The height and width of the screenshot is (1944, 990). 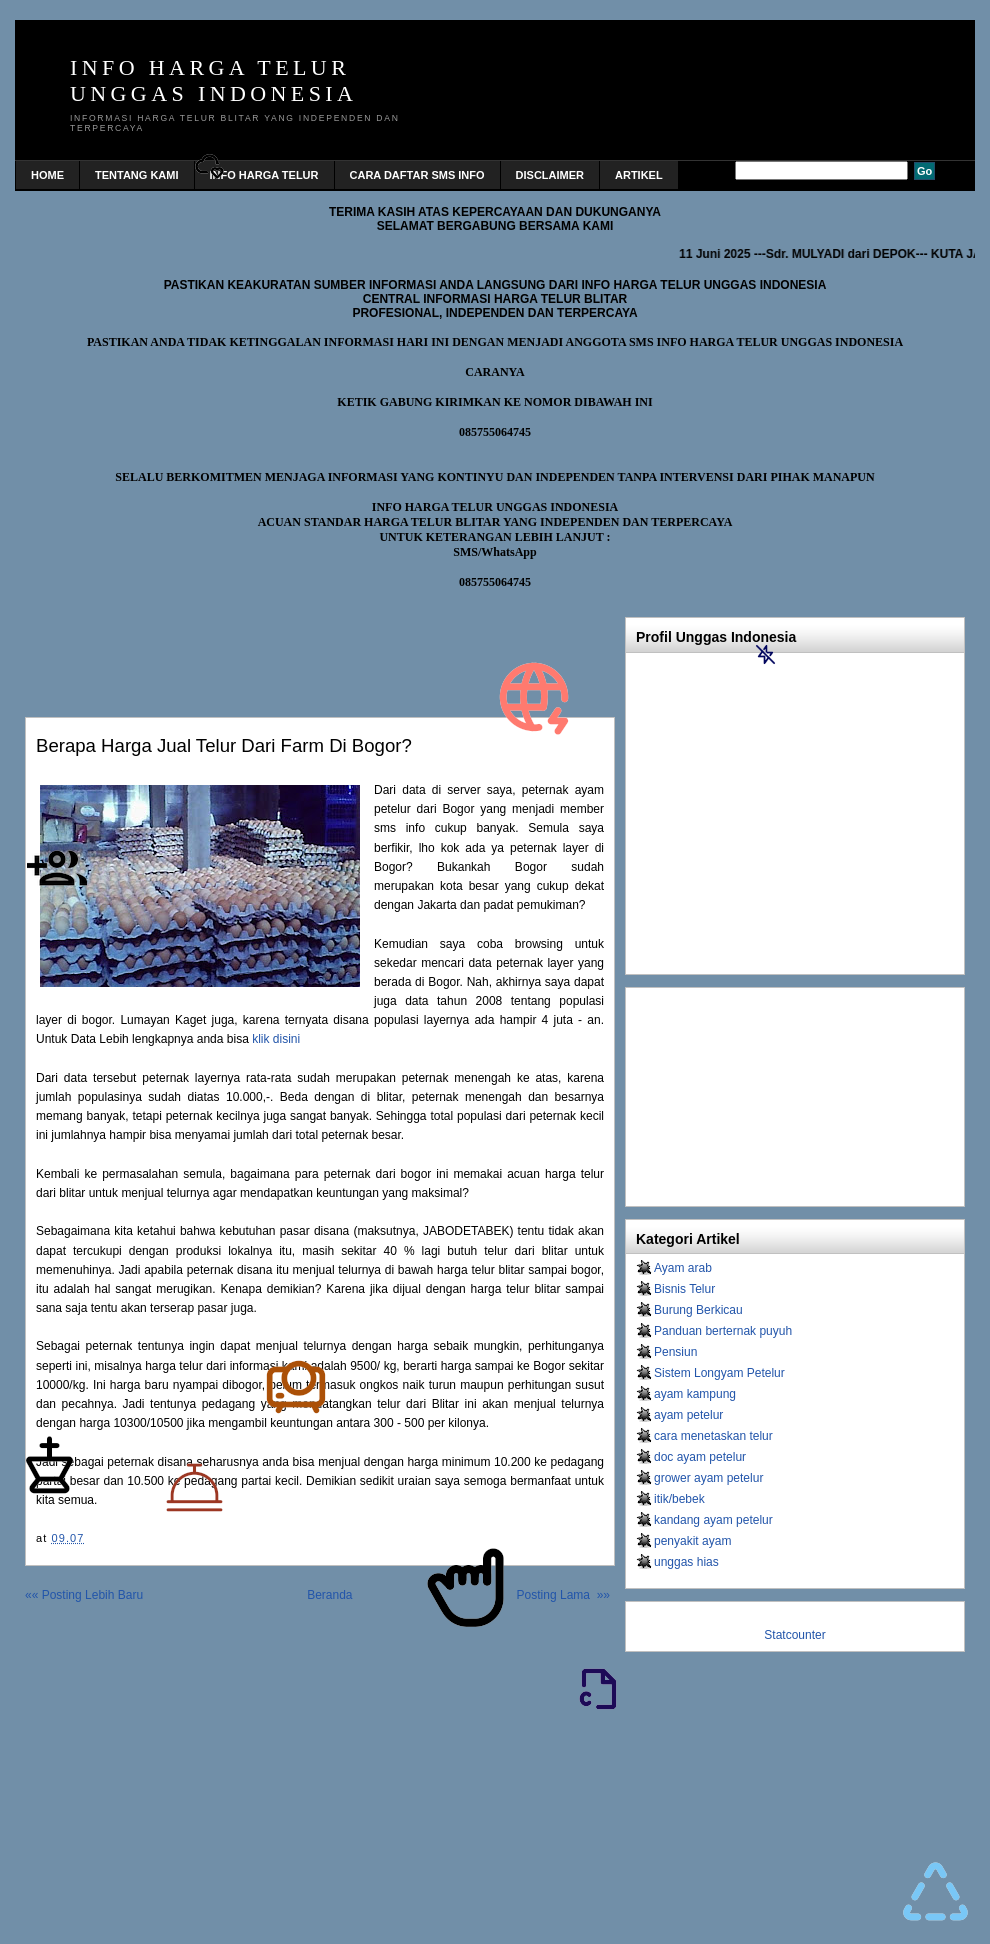 What do you see at coordinates (935, 1892) in the screenshot?
I see `indicates a recycling or refresh cycle` at bounding box center [935, 1892].